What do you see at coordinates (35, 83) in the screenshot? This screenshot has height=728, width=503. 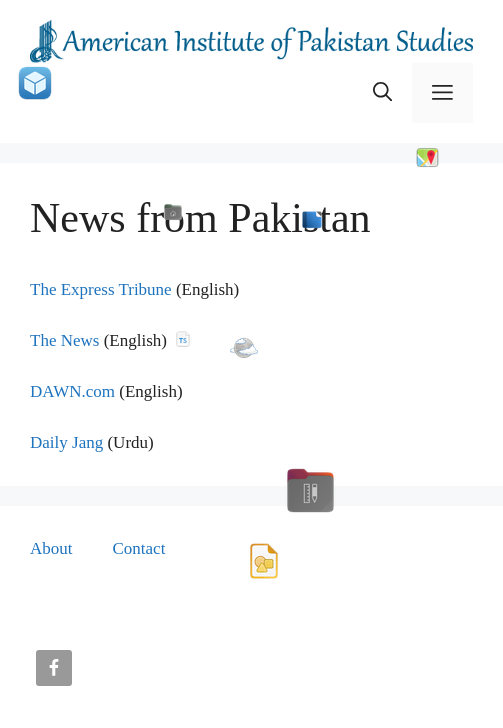 I see `access 3D model or USD file viewer` at bounding box center [35, 83].